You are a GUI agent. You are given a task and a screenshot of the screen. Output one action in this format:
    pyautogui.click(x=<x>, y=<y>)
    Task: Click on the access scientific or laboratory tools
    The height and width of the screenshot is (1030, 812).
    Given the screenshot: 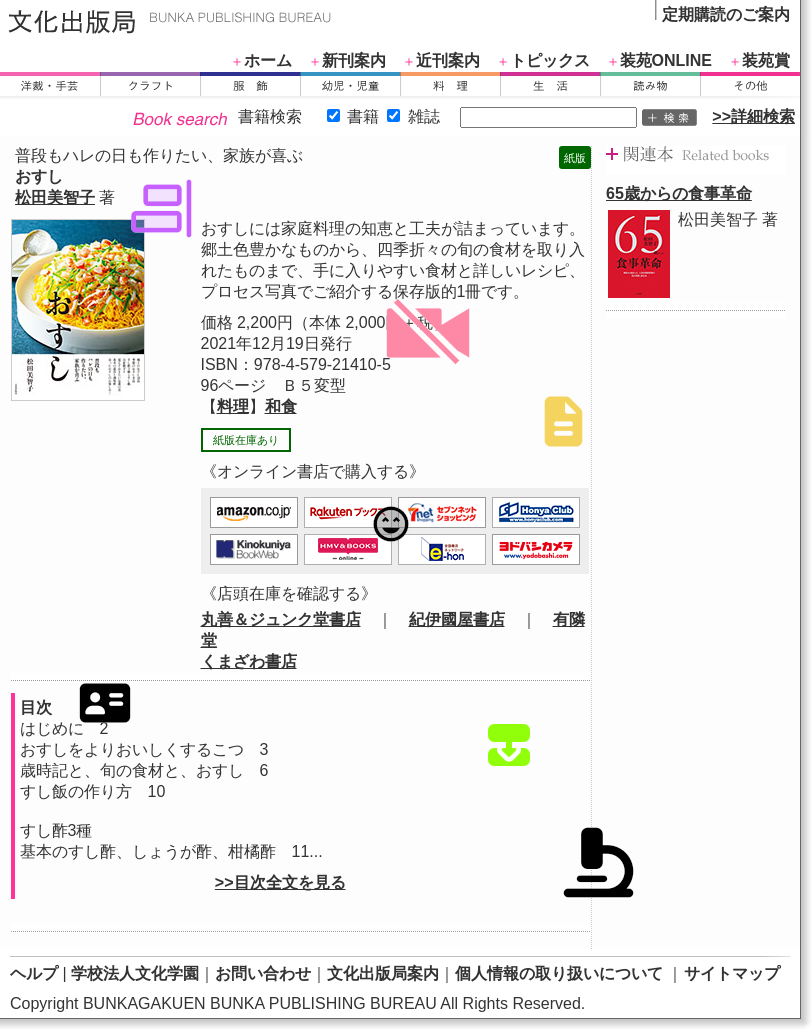 What is the action you would take?
    pyautogui.click(x=598, y=862)
    